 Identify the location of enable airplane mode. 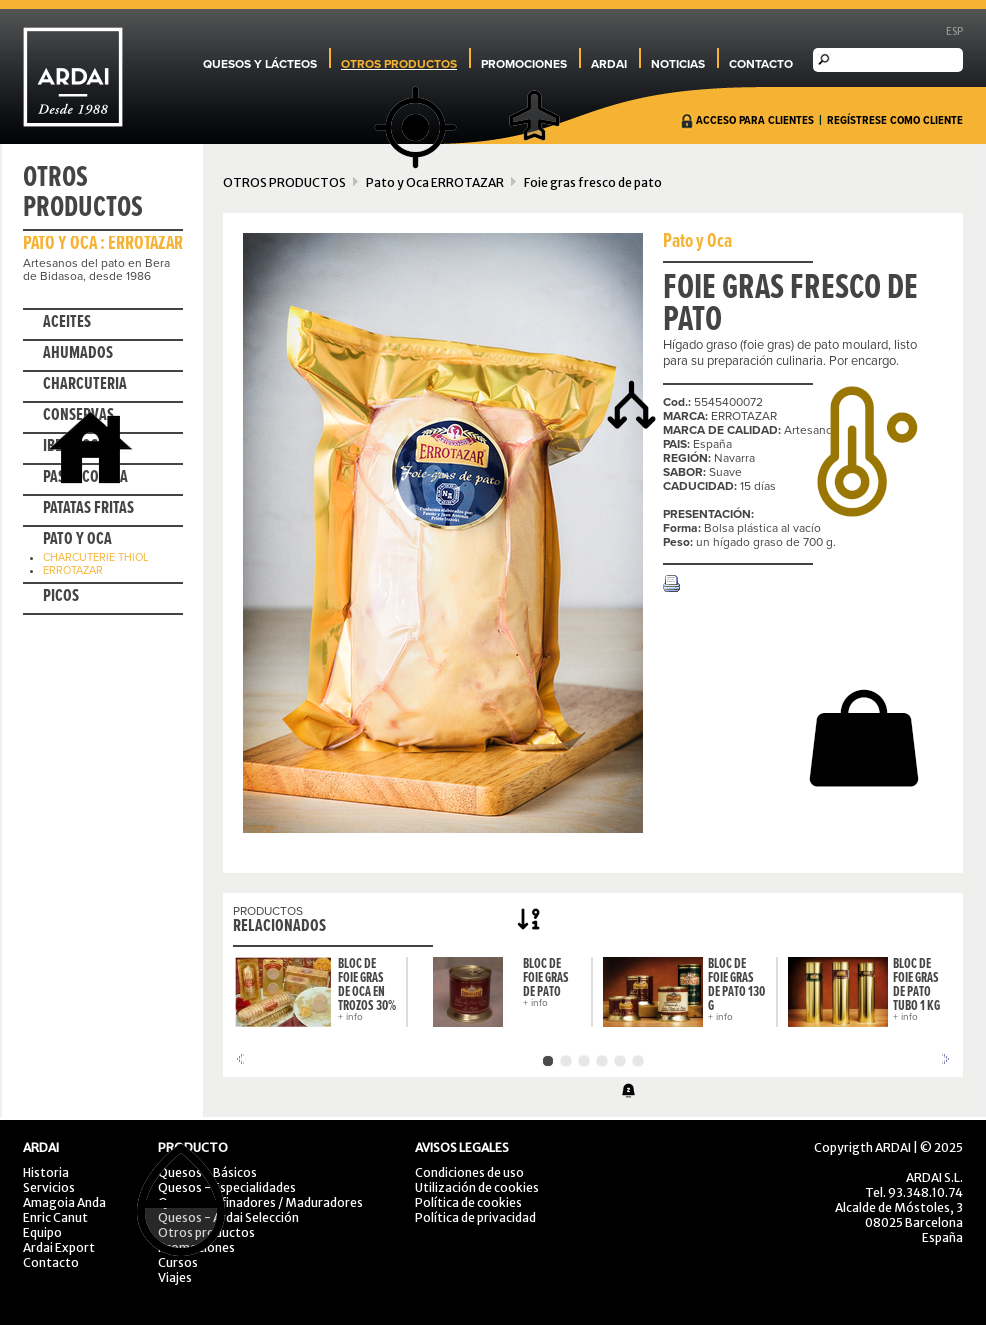
(534, 115).